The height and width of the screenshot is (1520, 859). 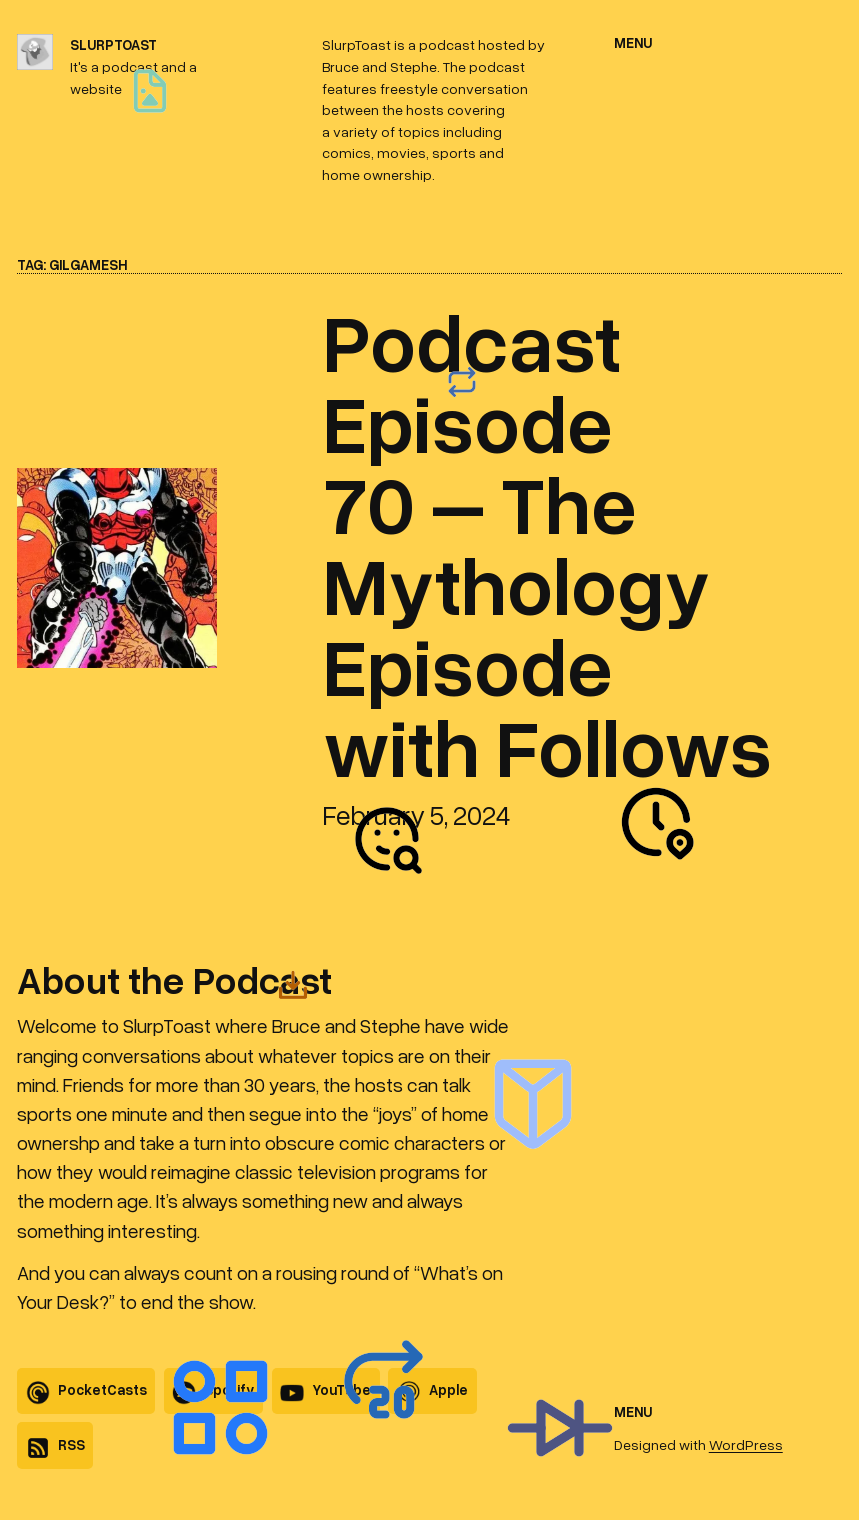 What do you see at coordinates (387, 839) in the screenshot?
I see `search for emotions or mood filters` at bounding box center [387, 839].